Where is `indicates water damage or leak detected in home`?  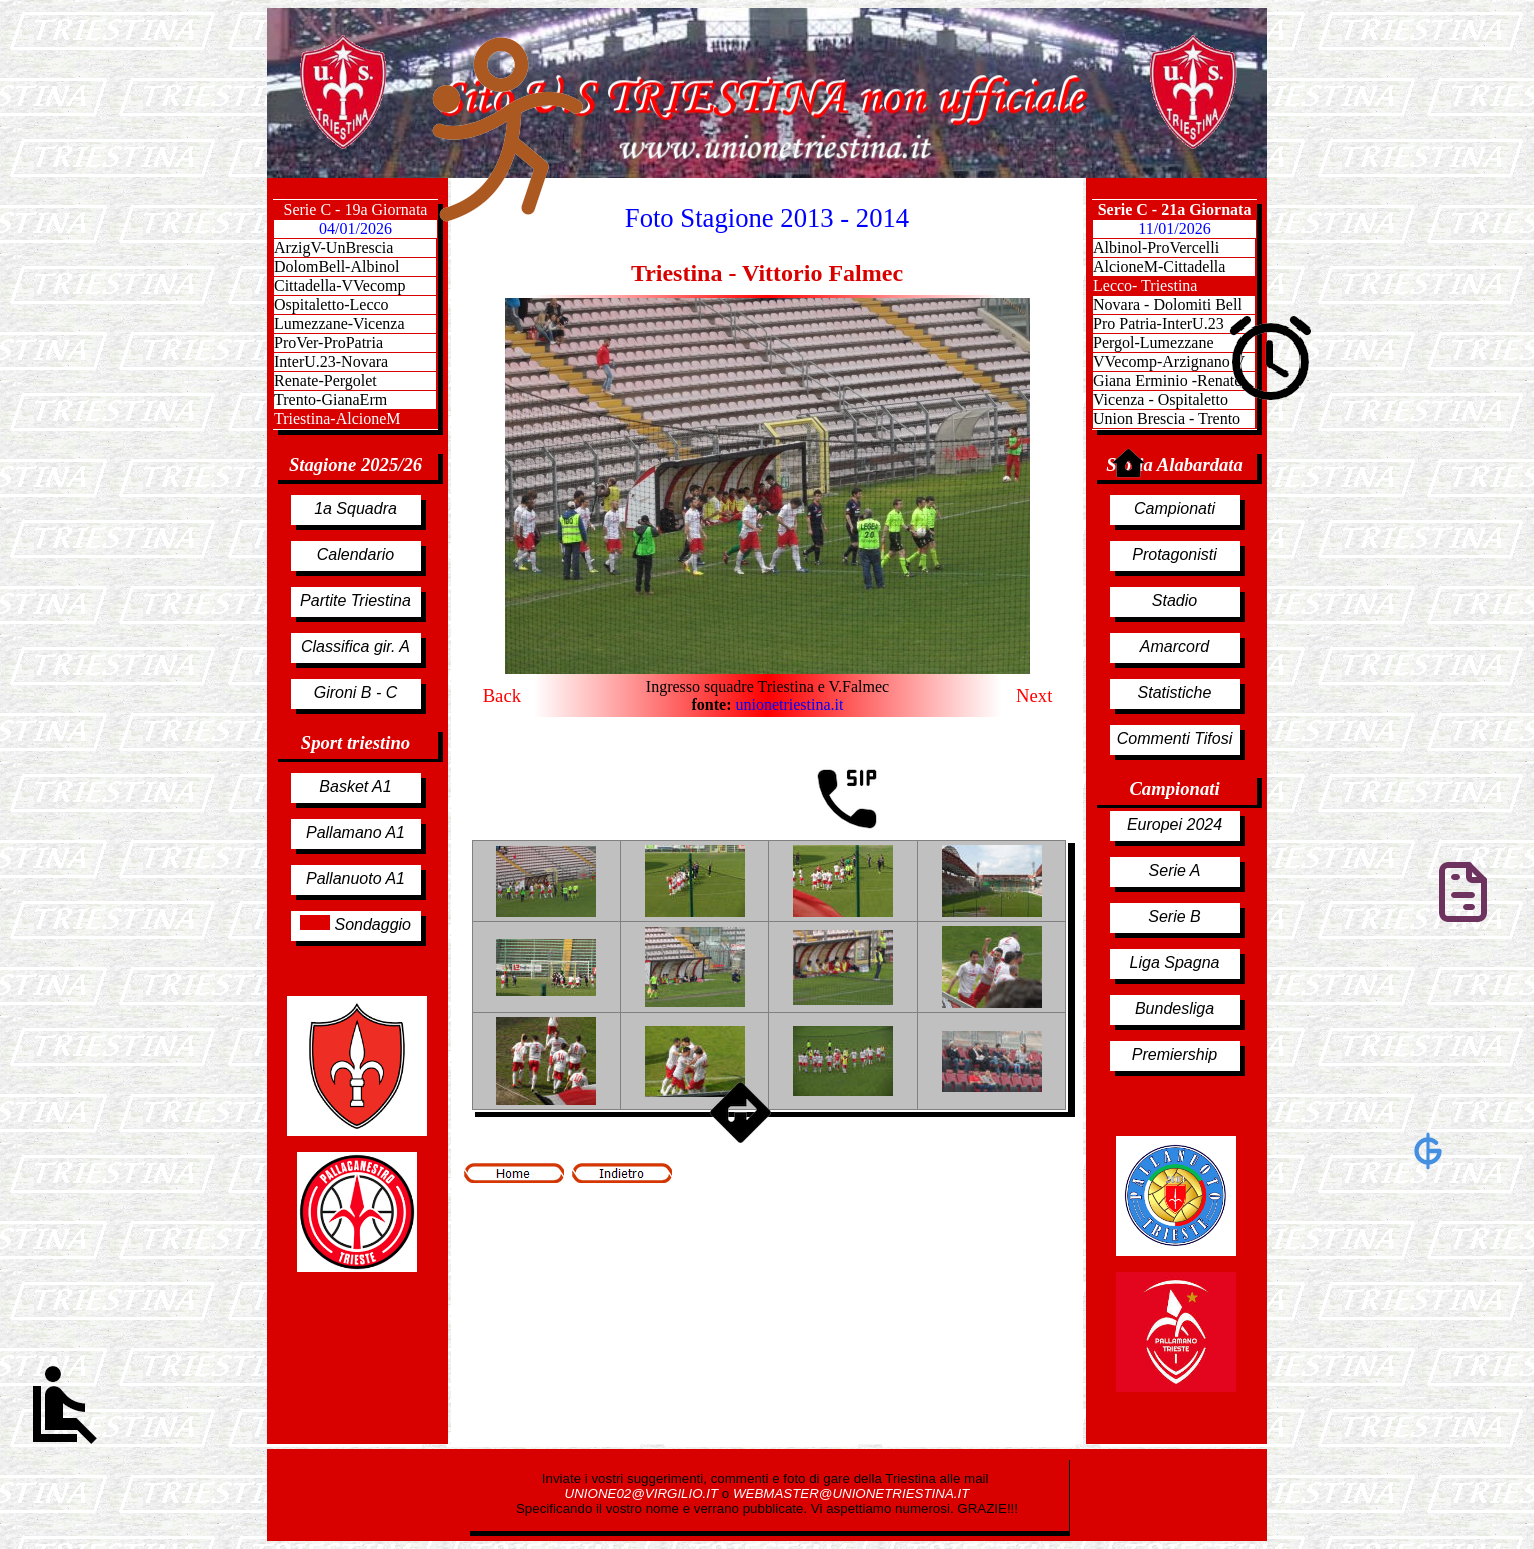 indicates water damage or leak detected in home is located at coordinates (1128, 463).